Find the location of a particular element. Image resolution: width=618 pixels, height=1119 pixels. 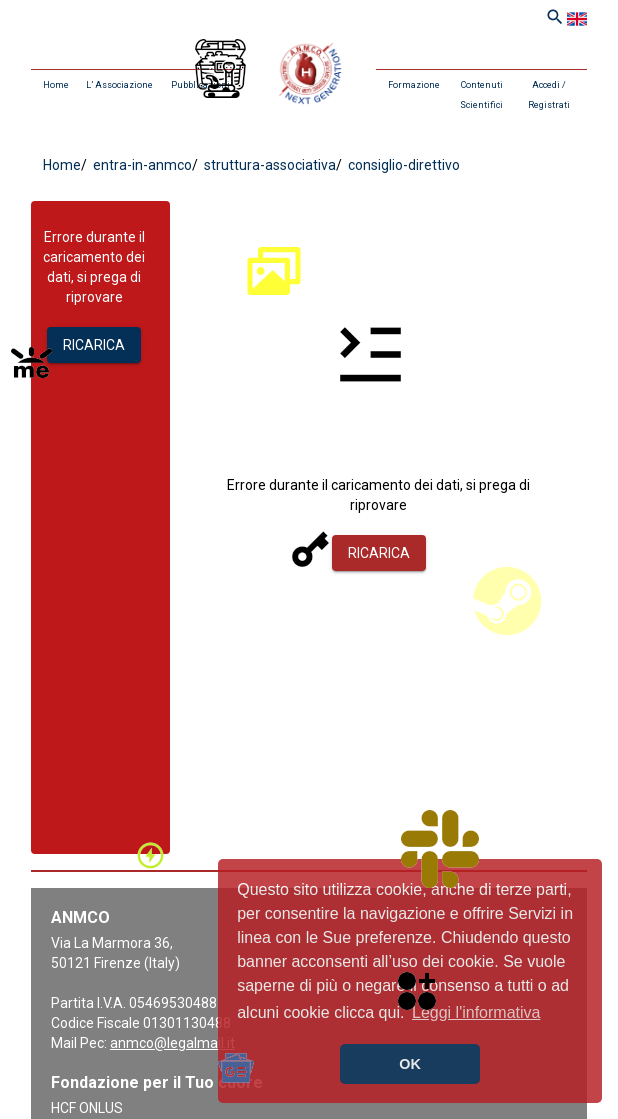

add a new app to your collection is located at coordinates (417, 991).